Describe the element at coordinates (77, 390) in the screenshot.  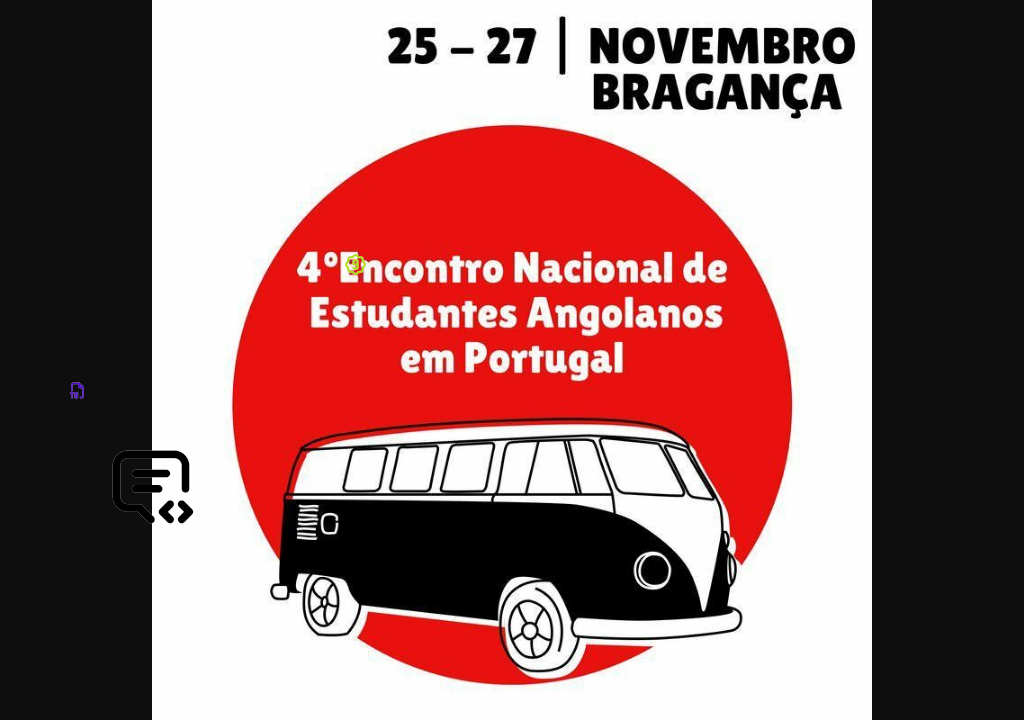
I see `indicates a TypeScript file` at that location.